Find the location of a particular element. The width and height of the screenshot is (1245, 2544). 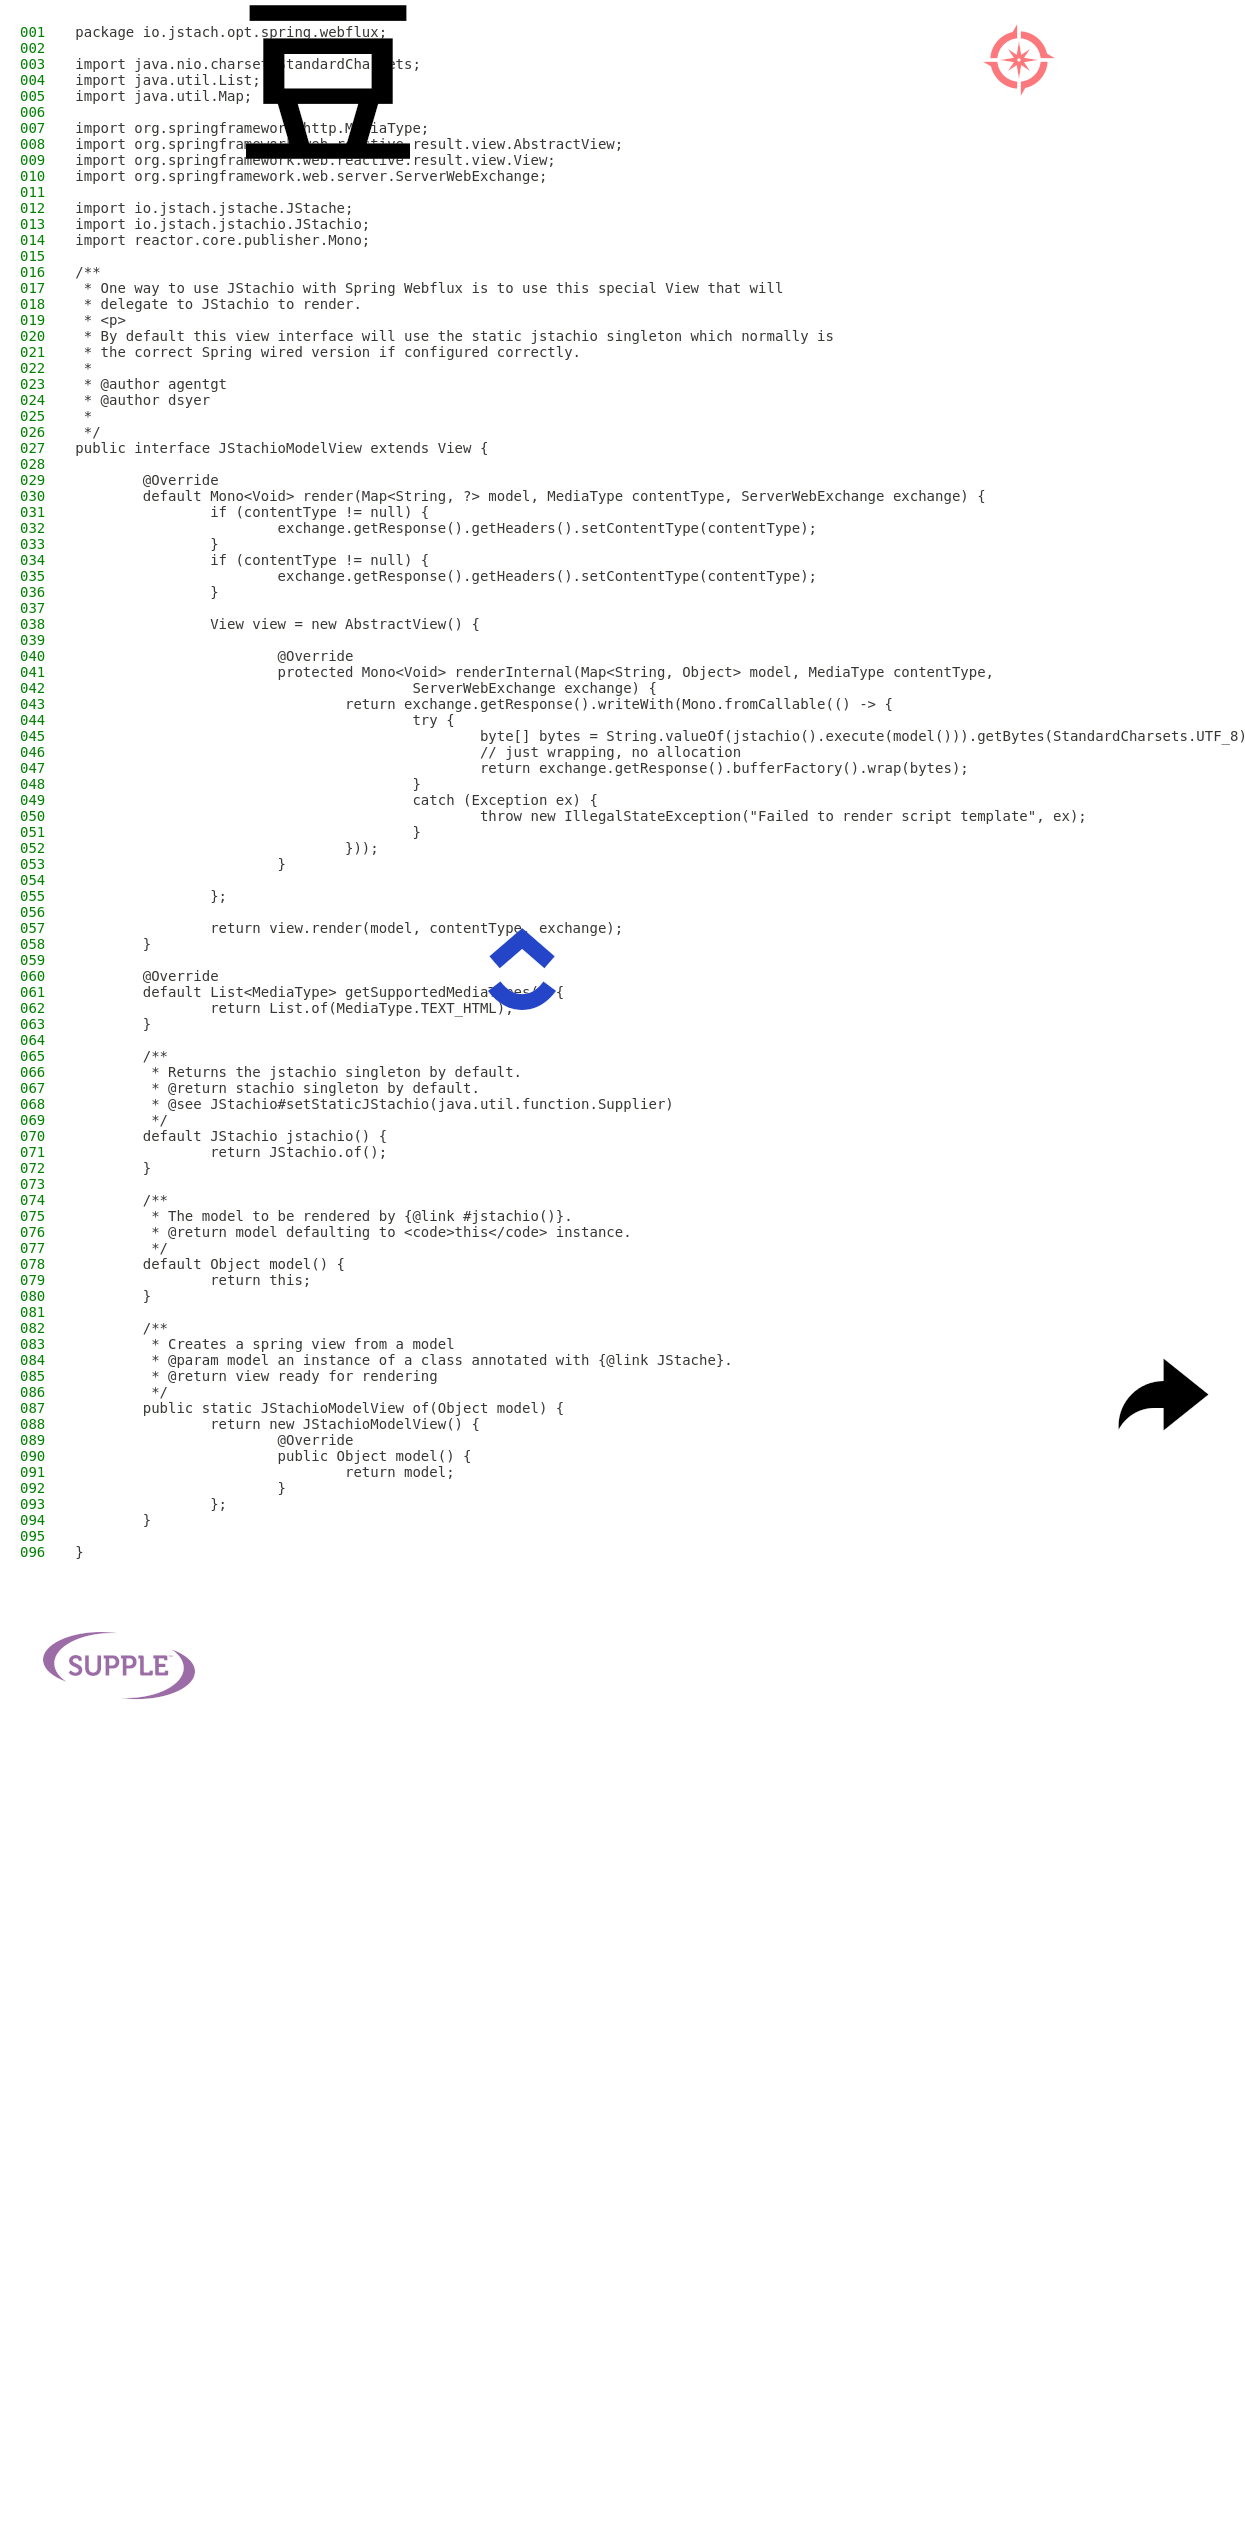

open clickup app is located at coordinates (522, 969).